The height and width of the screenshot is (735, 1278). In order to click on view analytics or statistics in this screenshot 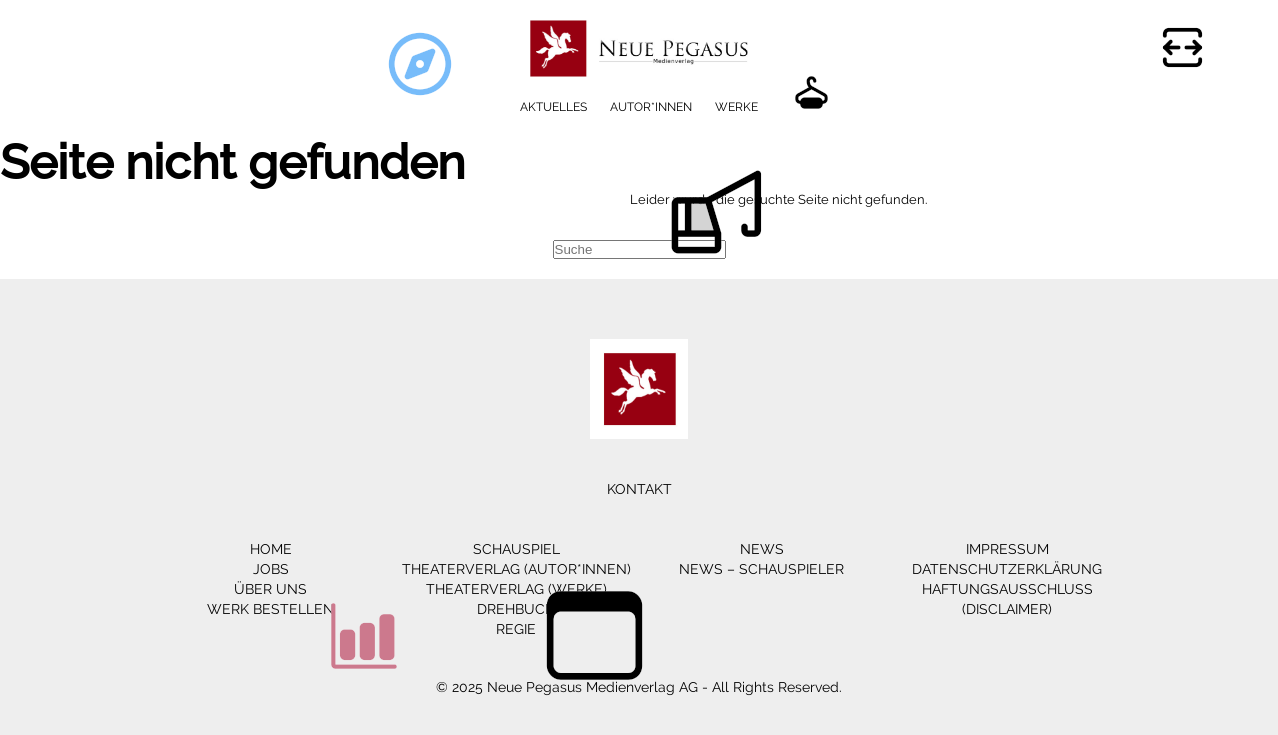, I will do `click(364, 636)`.